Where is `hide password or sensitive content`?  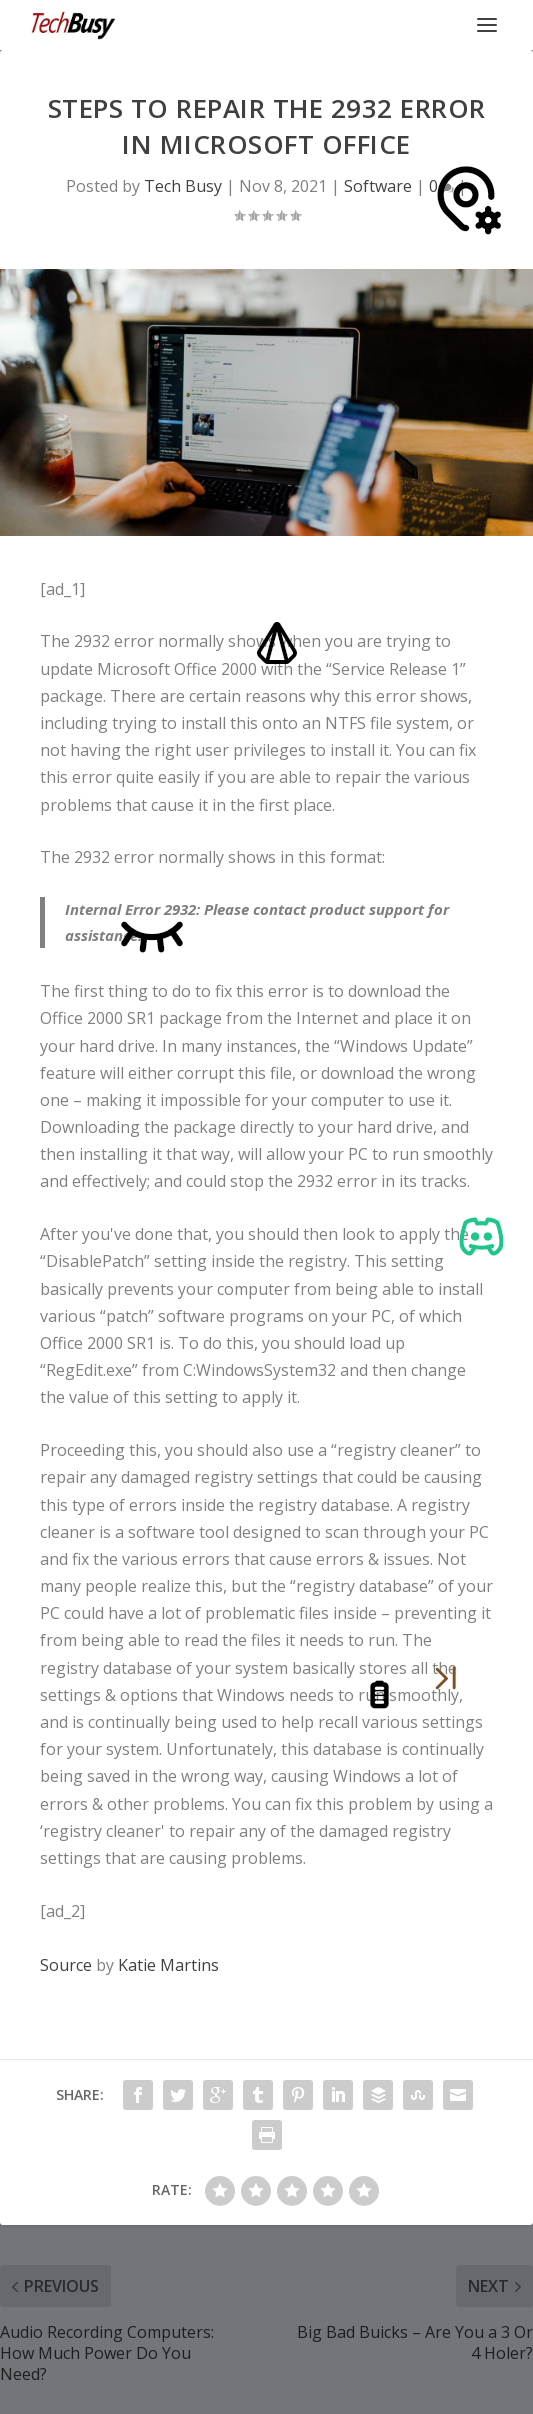
hide password or sensitive content is located at coordinates (152, 934).